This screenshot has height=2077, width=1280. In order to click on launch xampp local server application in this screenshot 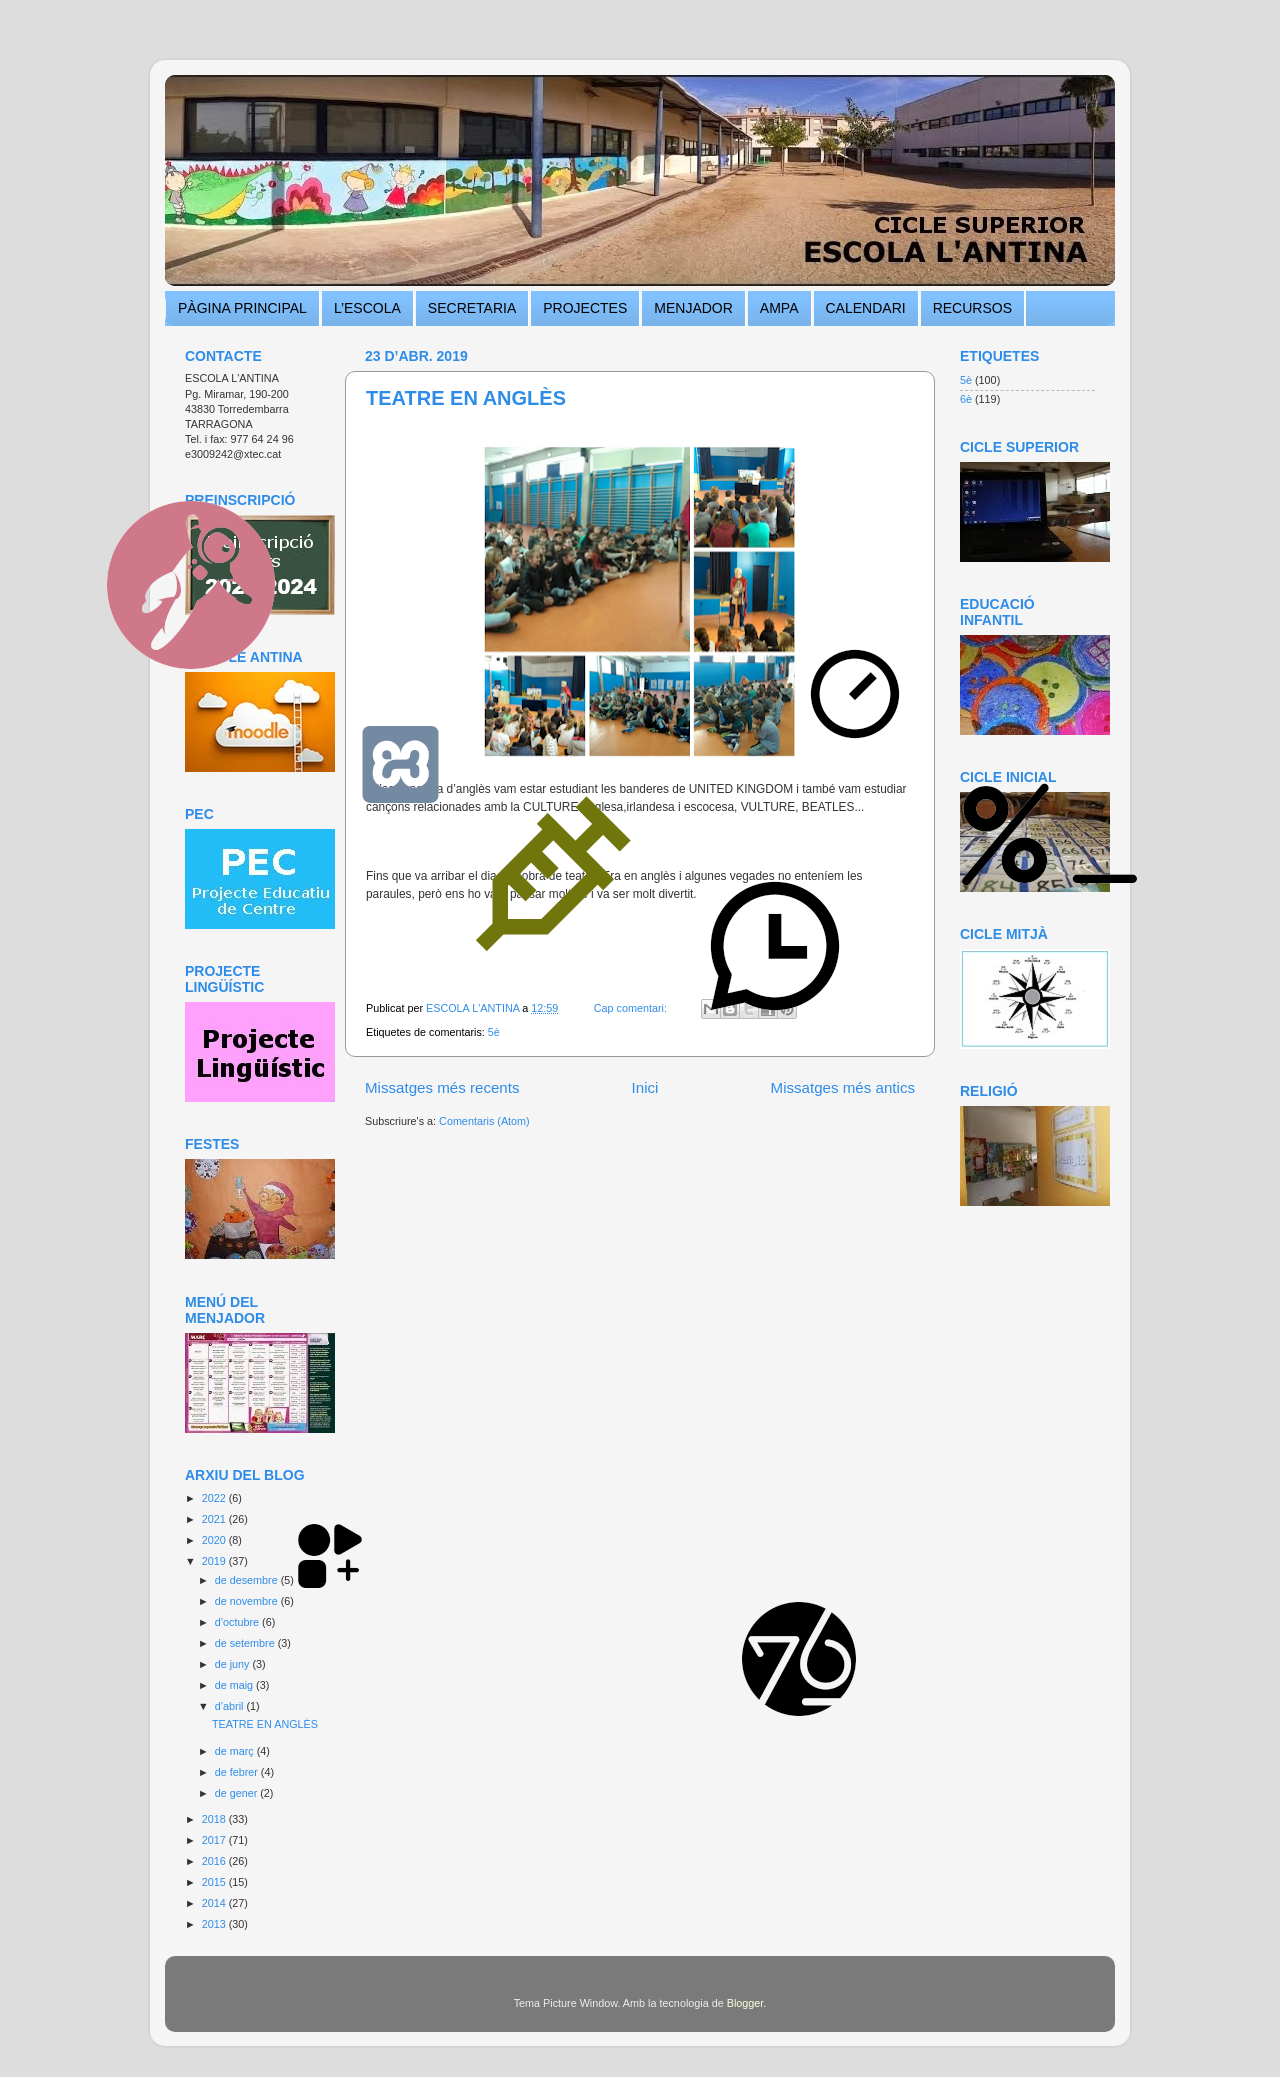, I will do `click(400, 764)`.